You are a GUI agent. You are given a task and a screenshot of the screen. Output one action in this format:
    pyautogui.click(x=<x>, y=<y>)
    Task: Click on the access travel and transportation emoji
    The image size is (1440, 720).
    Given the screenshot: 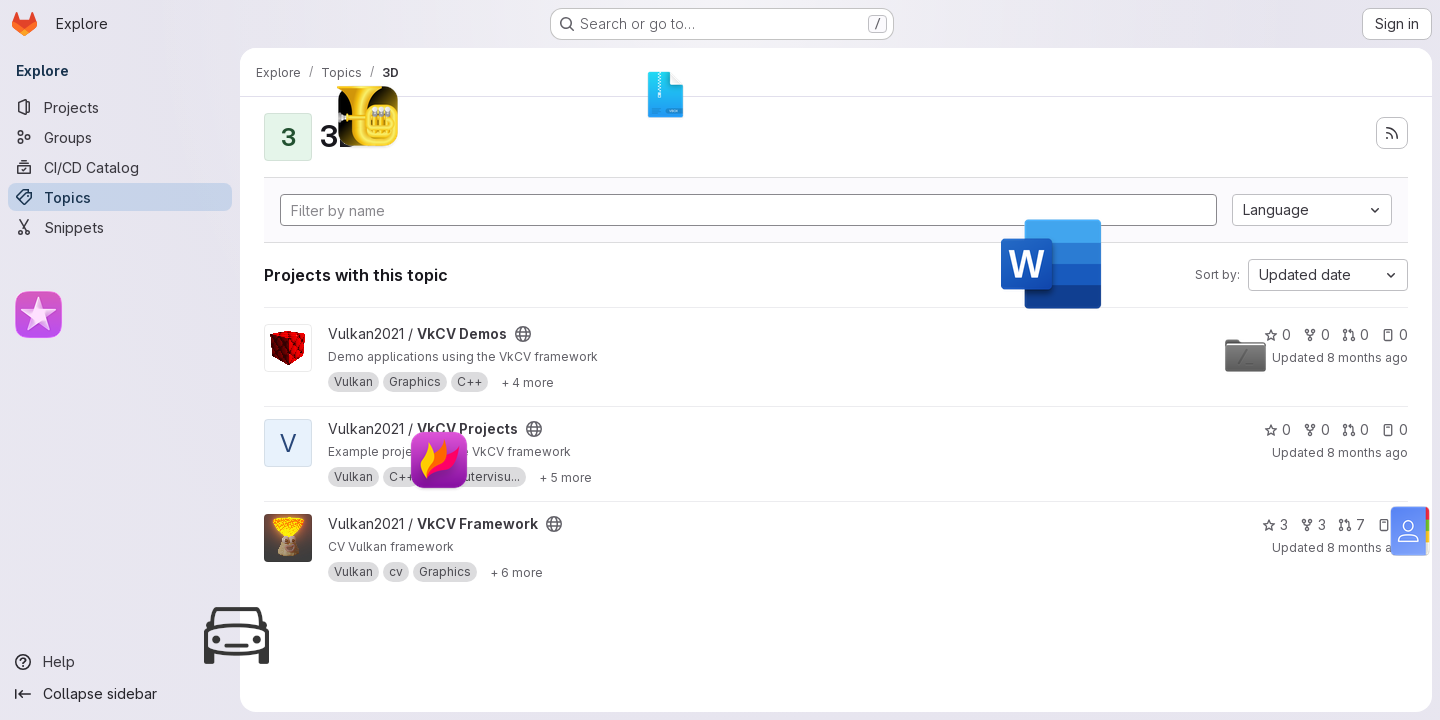 What is the action you would take?
    pyautogui.click(x=236, y=635)
    